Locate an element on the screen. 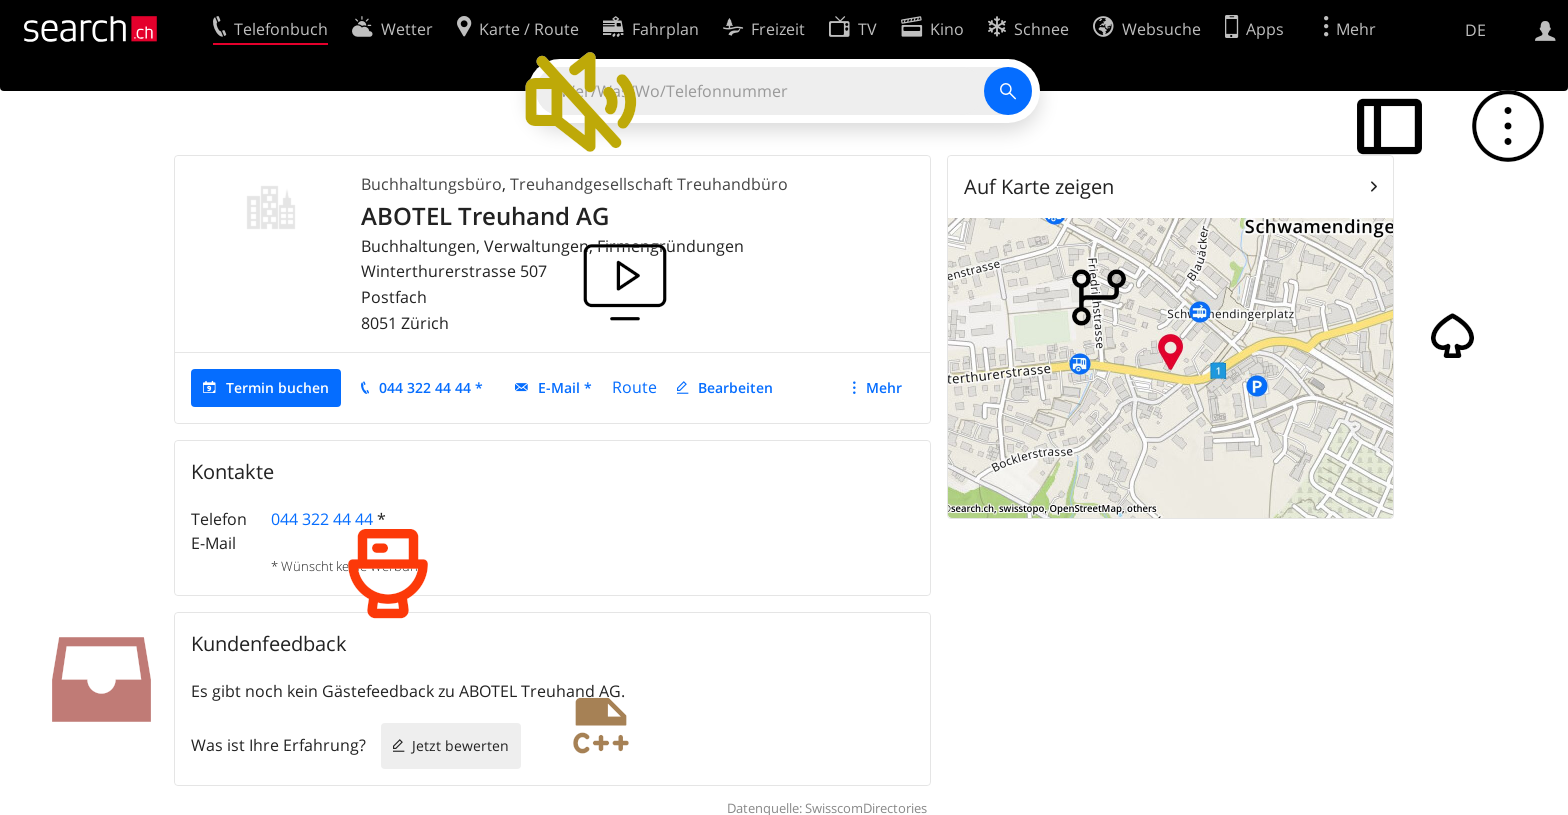  open more options menu is located at coordinates (1508, 126).